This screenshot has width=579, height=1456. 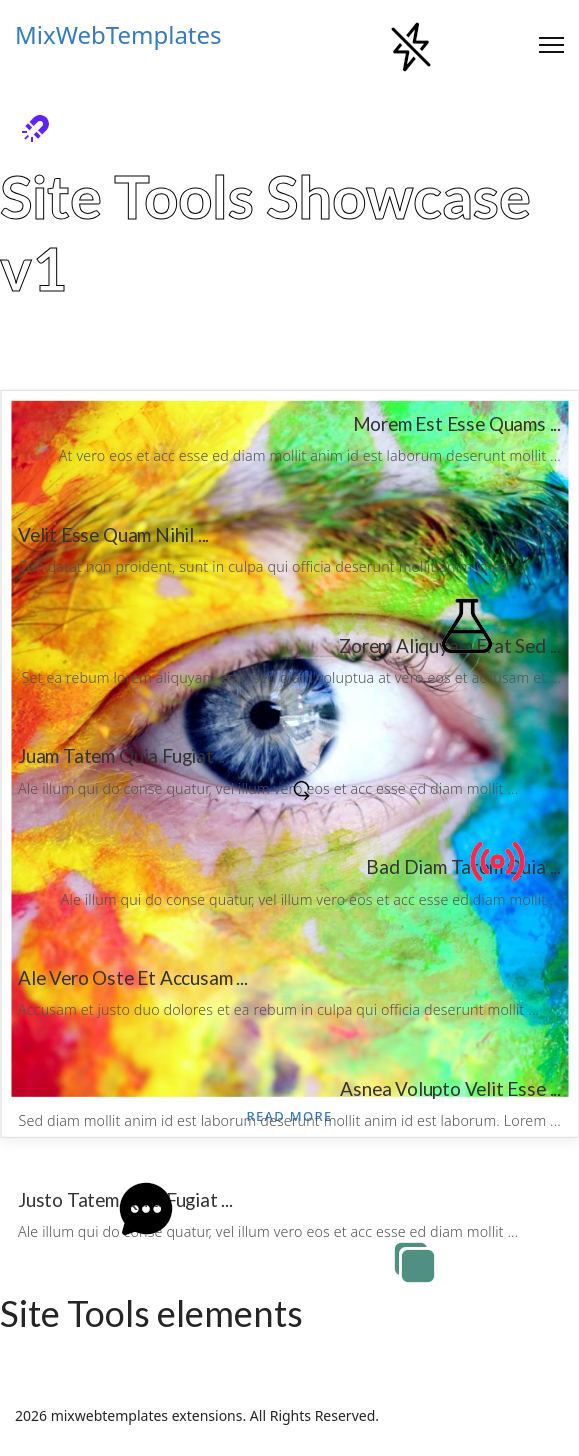 What do you see at coordinates (36, 128) in the screenshot?
I see `attract or pull related items together` at bounding box center [36, 128].